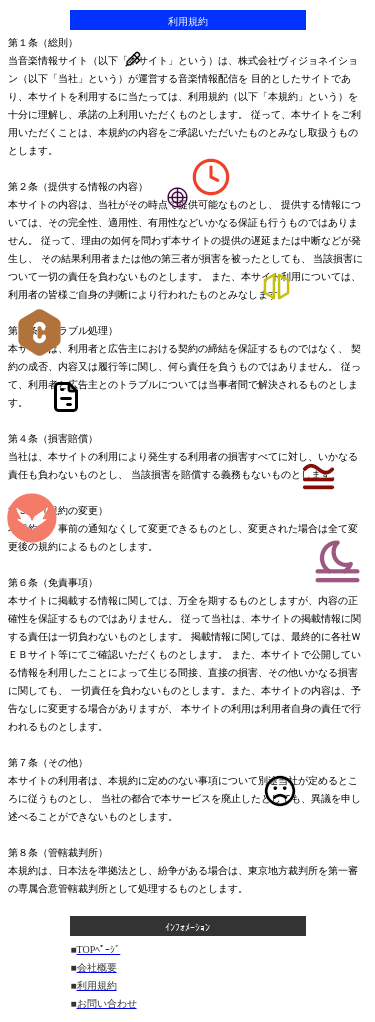 Image resolution: width=375 pixels, height=1022 pixels. What do you see at coordinates (39, 332) in the screenshot?
I see `indicates a "C" category or classification level` at bounding box center [39, 332].